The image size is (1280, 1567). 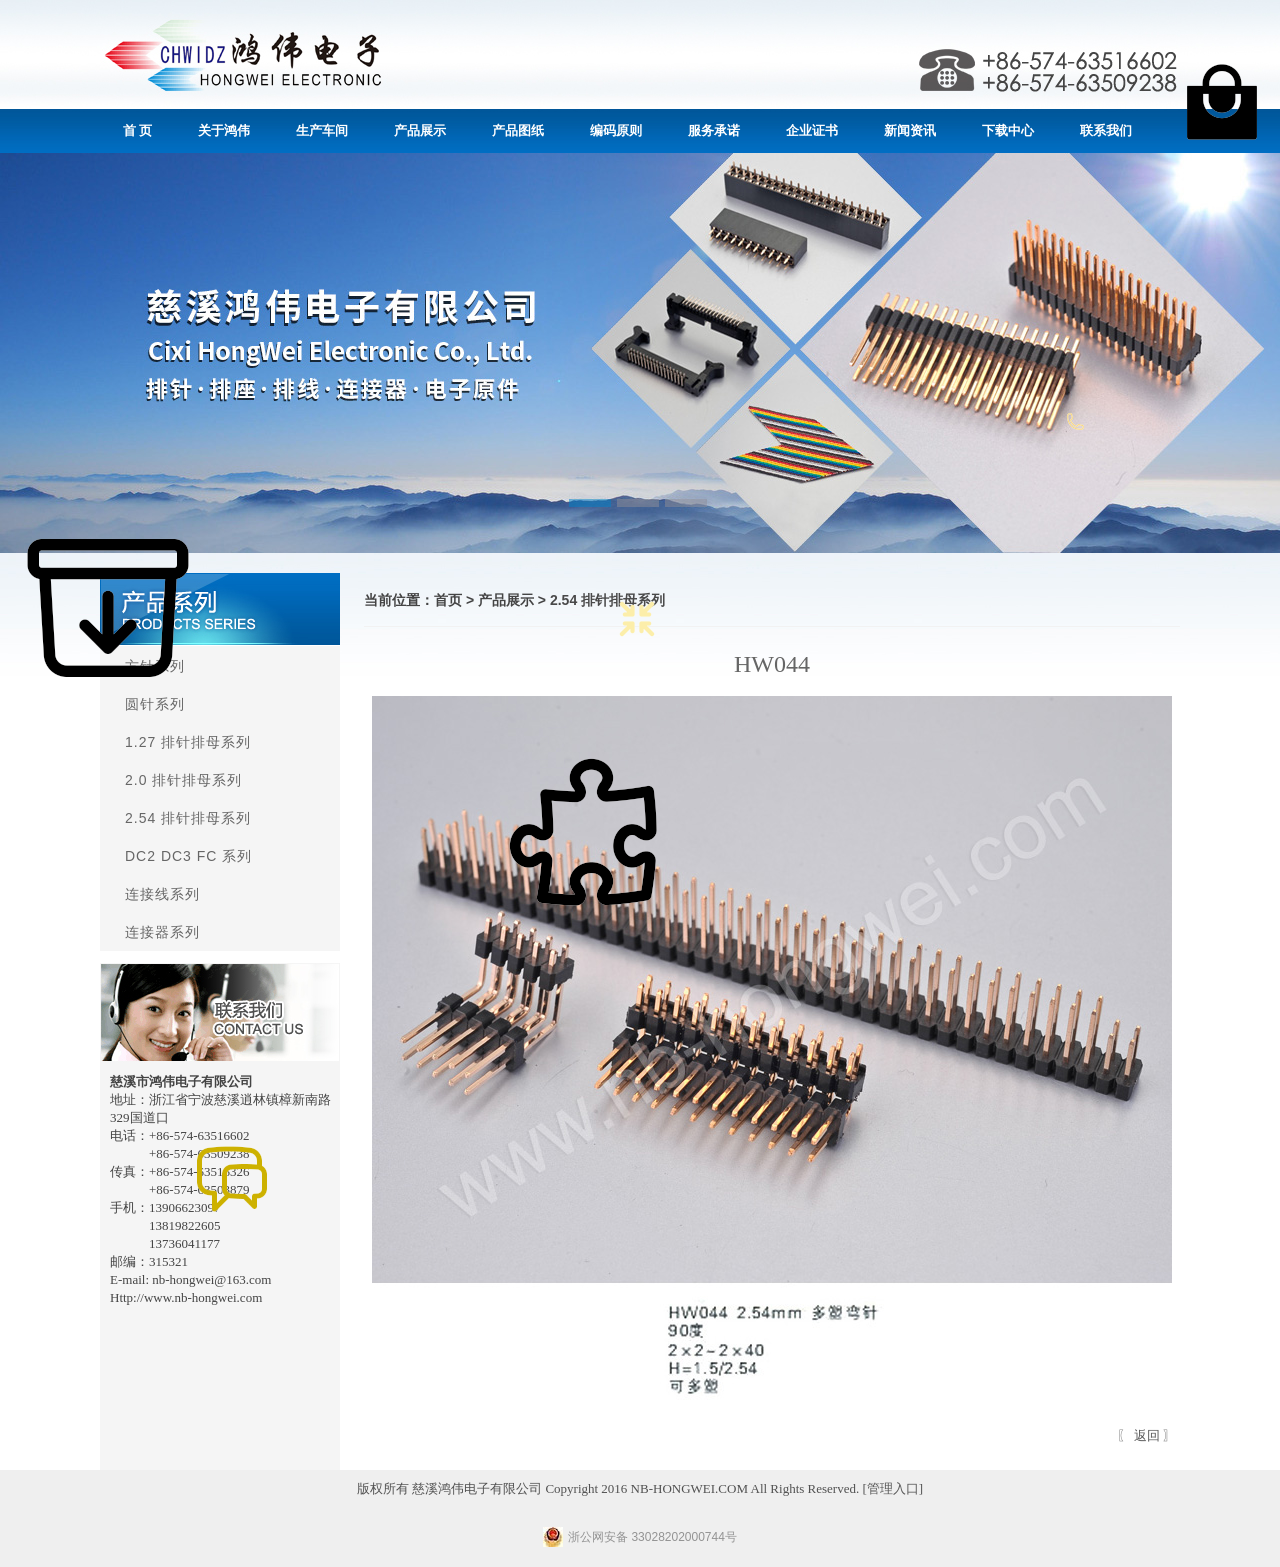 What do you see at coordinates (637, 619) in the screenshot?
I see `exit fullscreen mode` at bounding box center [637, 619].